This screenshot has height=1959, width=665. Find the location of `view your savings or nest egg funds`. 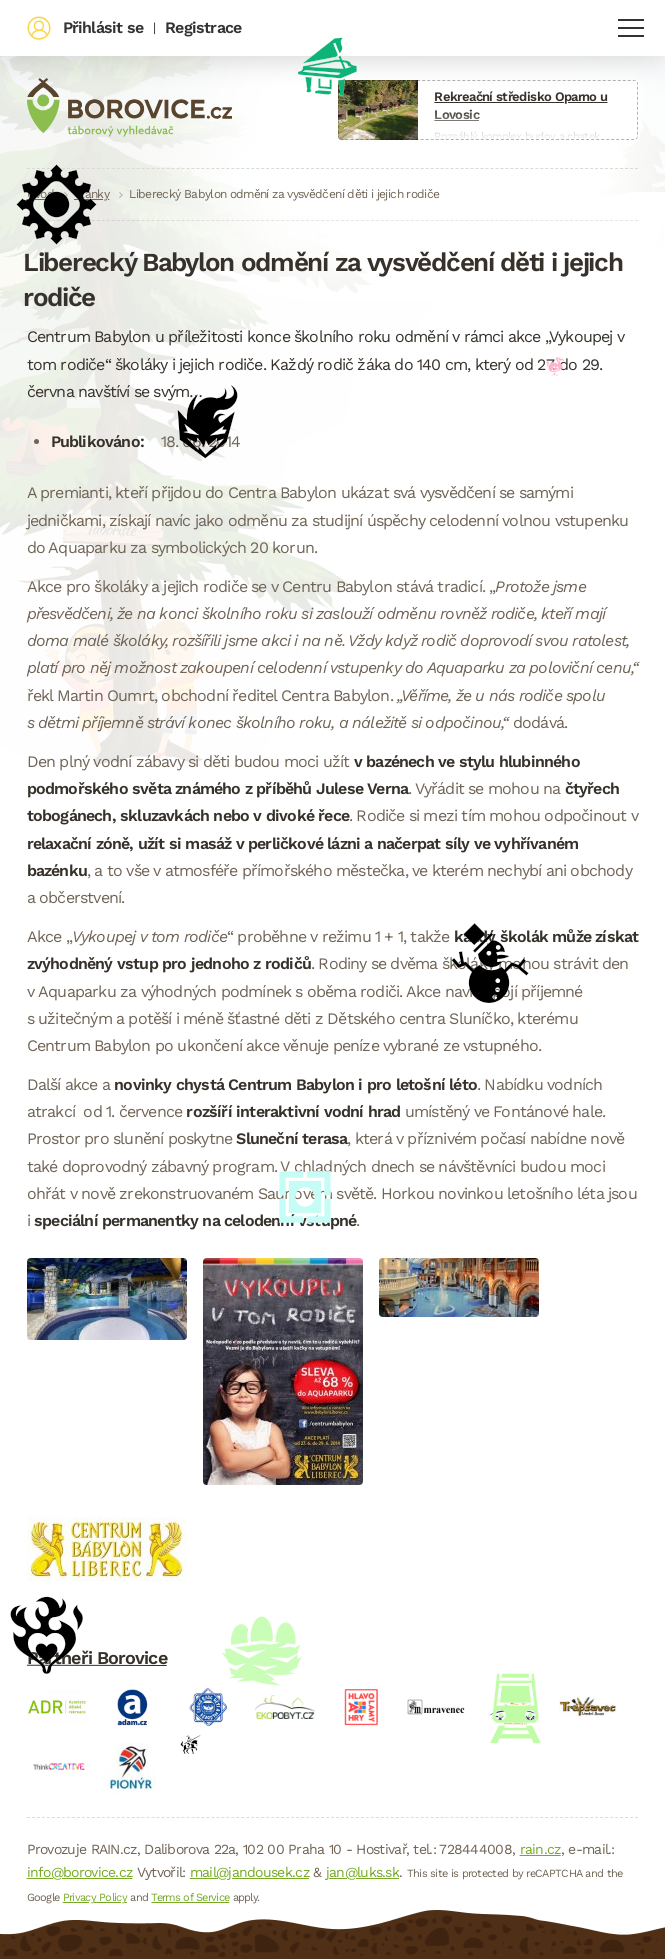

view your savings or nest egg funds is located at coordinates (260, 1646).